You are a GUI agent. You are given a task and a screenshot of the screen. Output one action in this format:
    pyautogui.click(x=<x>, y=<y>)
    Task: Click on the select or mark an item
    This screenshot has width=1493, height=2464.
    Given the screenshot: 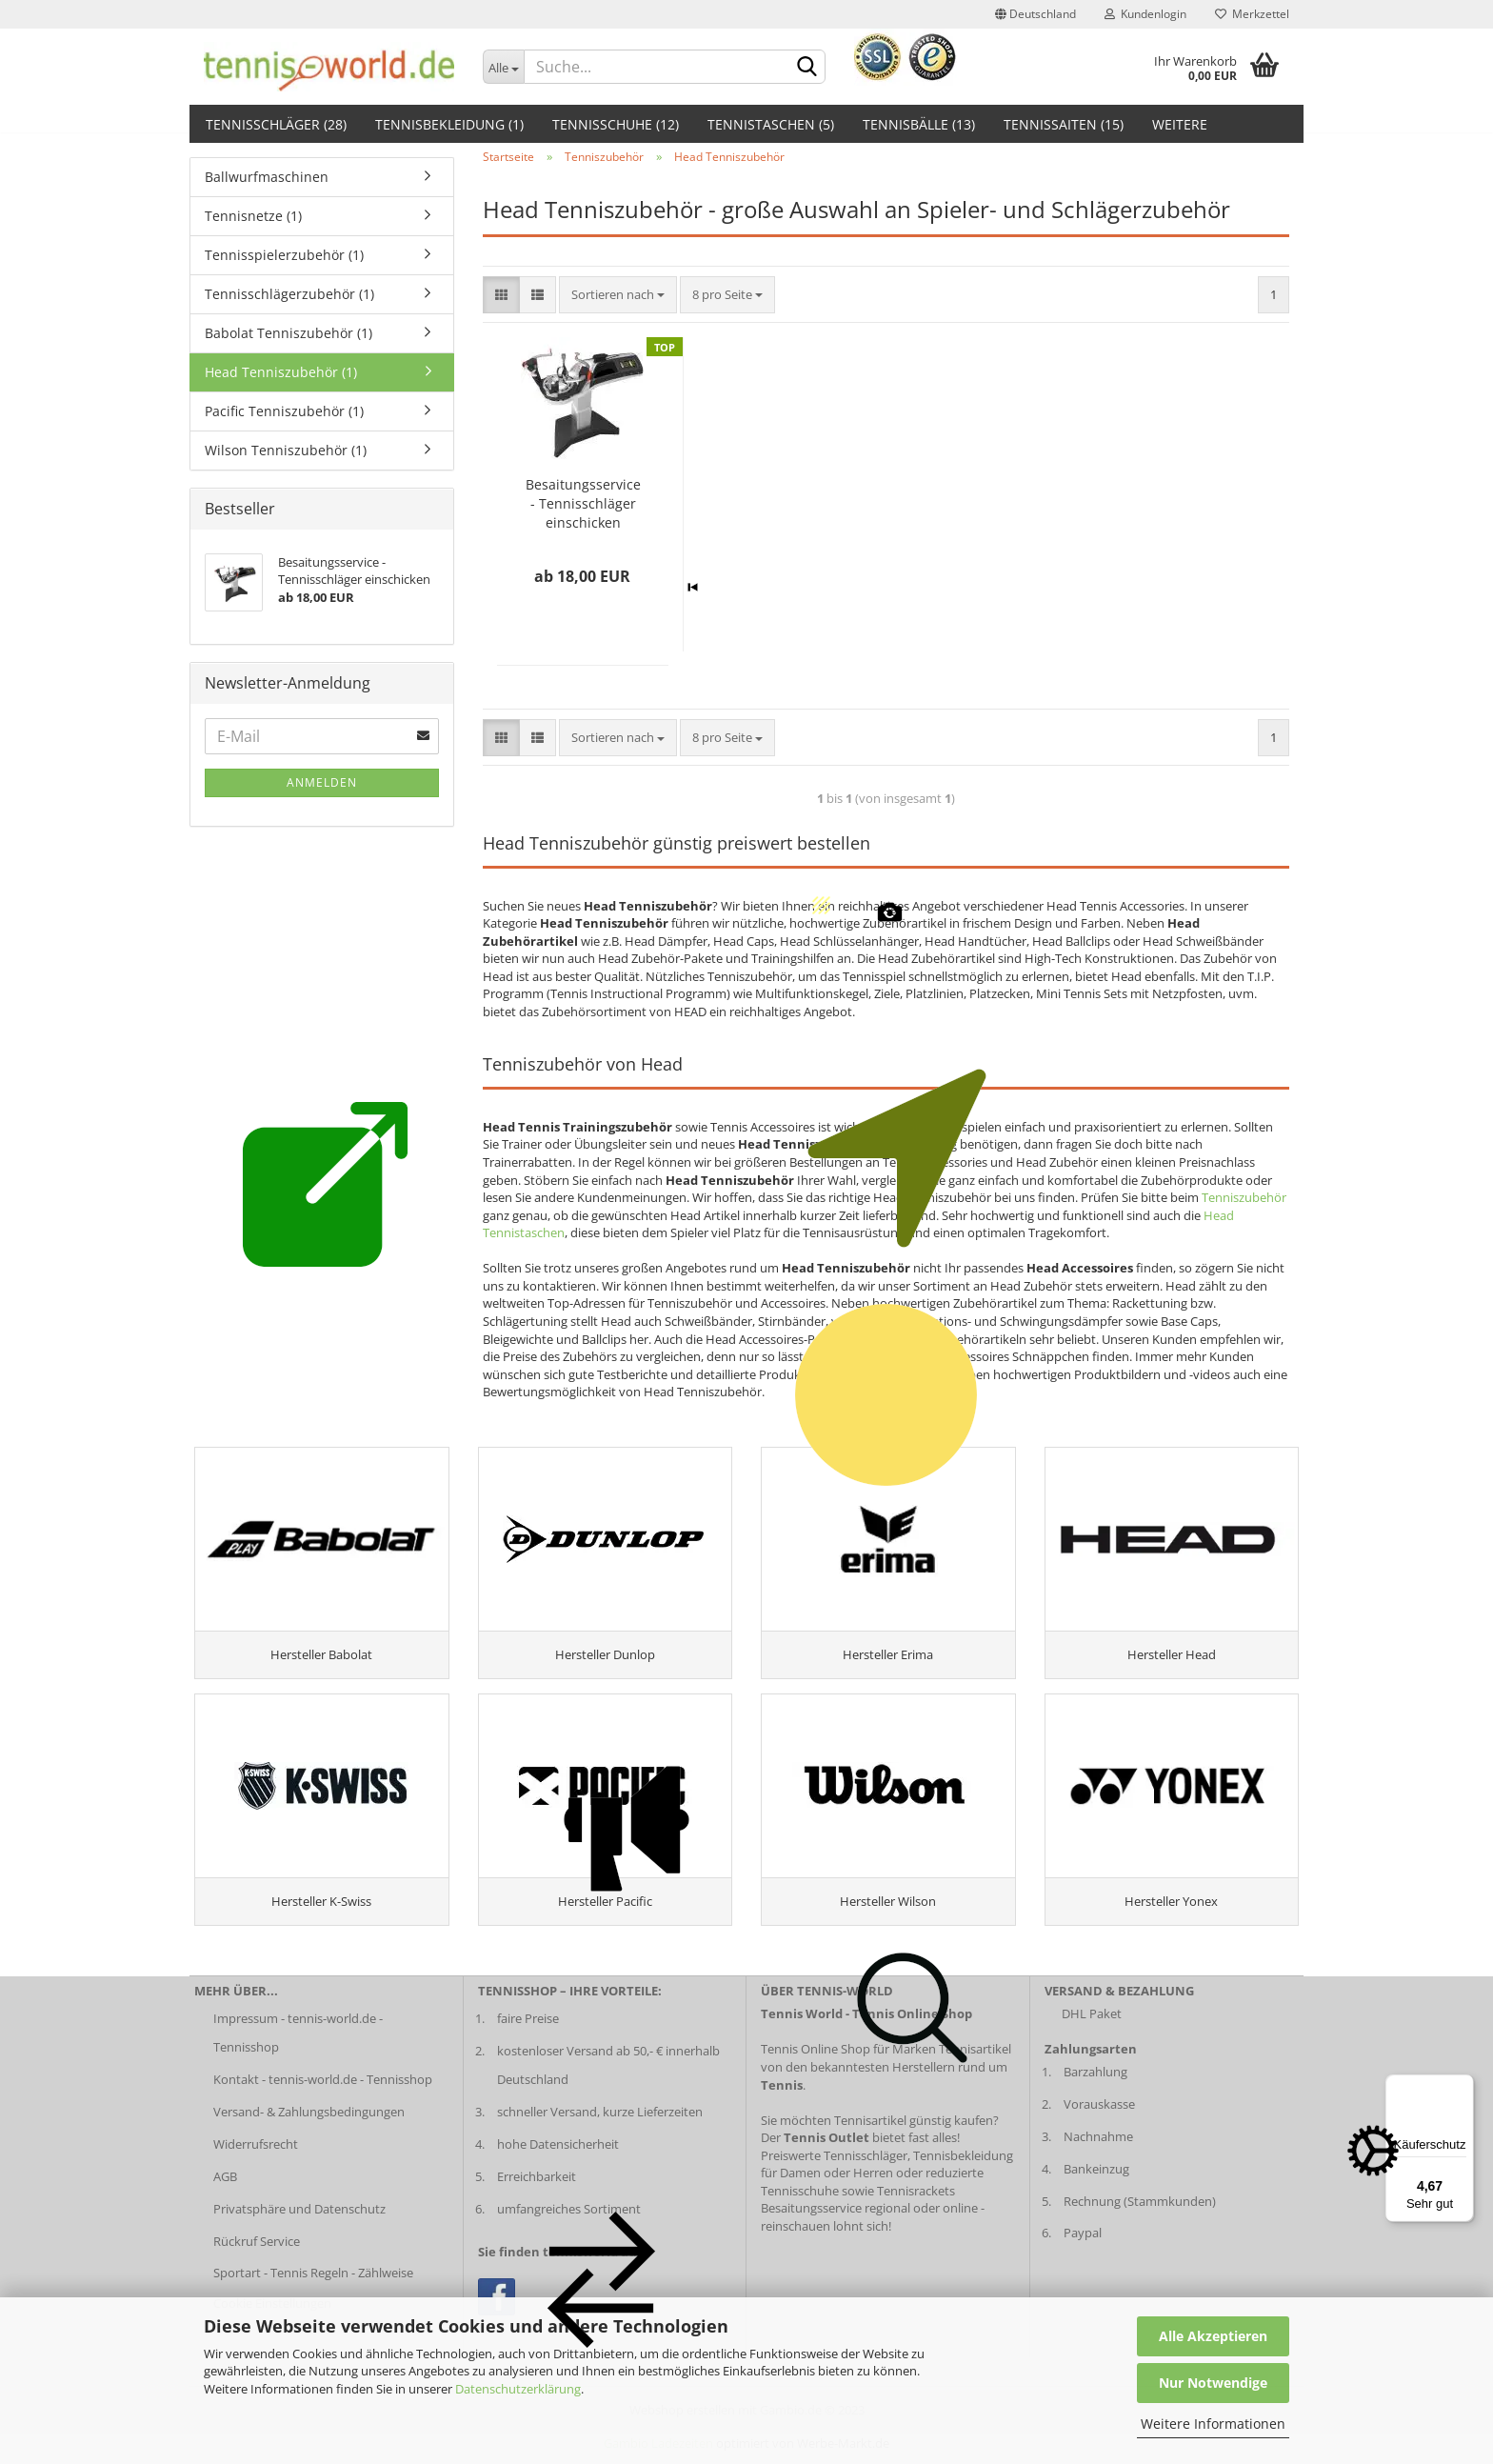 What is the action you would take?
    pyautogui.click(x=886, y=1394)
    